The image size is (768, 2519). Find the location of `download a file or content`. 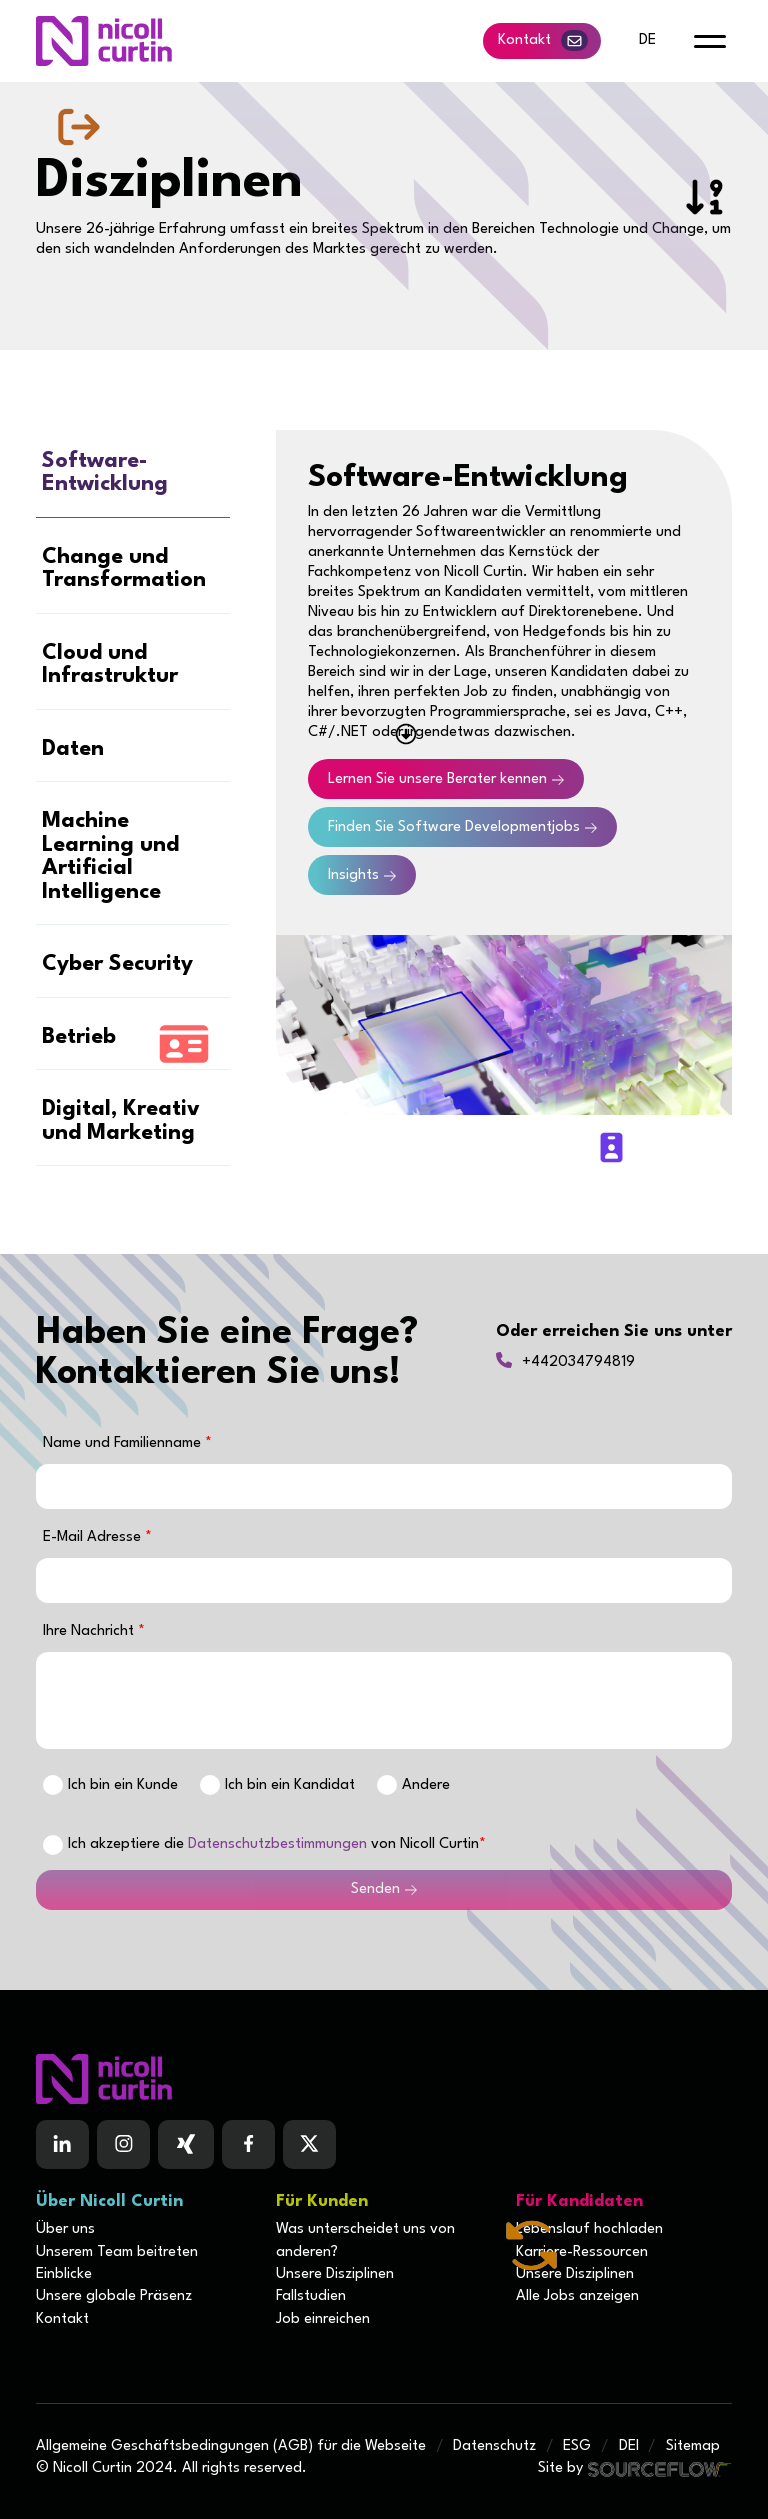

download a file or content is located at coordinates (406, 734).